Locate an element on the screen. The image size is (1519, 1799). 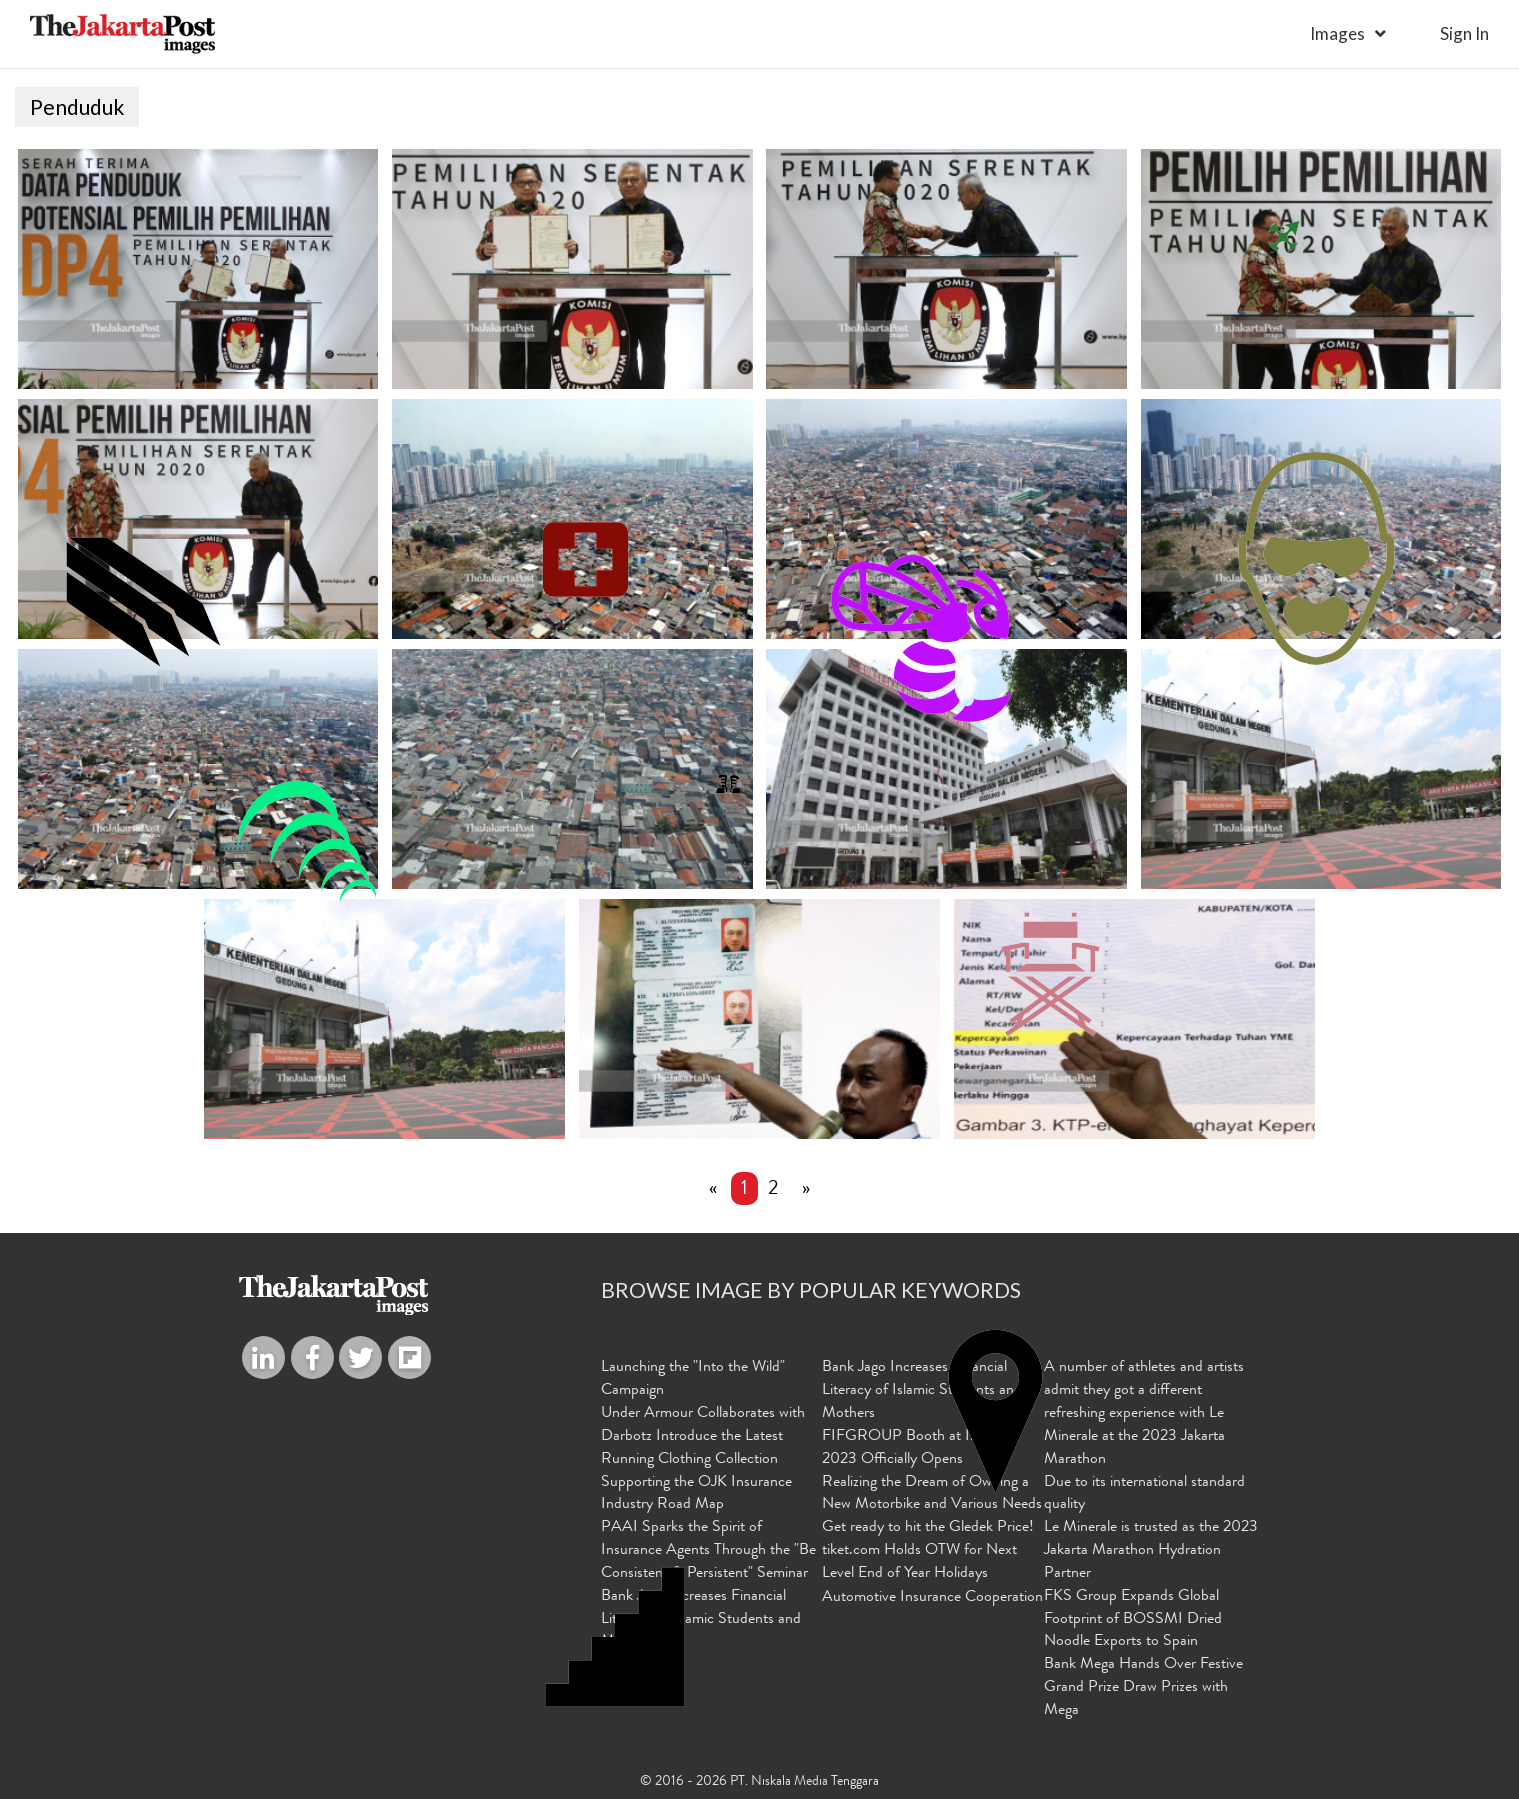
equip steel-toe boots to your character is located at coordinates (728, 783).